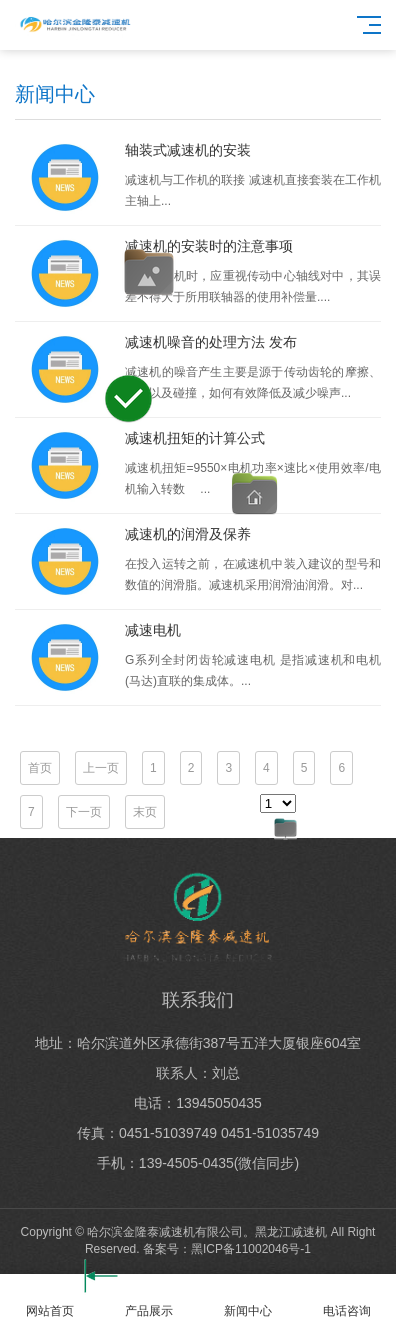  I want to click on access your home folder, so click(254, 493).